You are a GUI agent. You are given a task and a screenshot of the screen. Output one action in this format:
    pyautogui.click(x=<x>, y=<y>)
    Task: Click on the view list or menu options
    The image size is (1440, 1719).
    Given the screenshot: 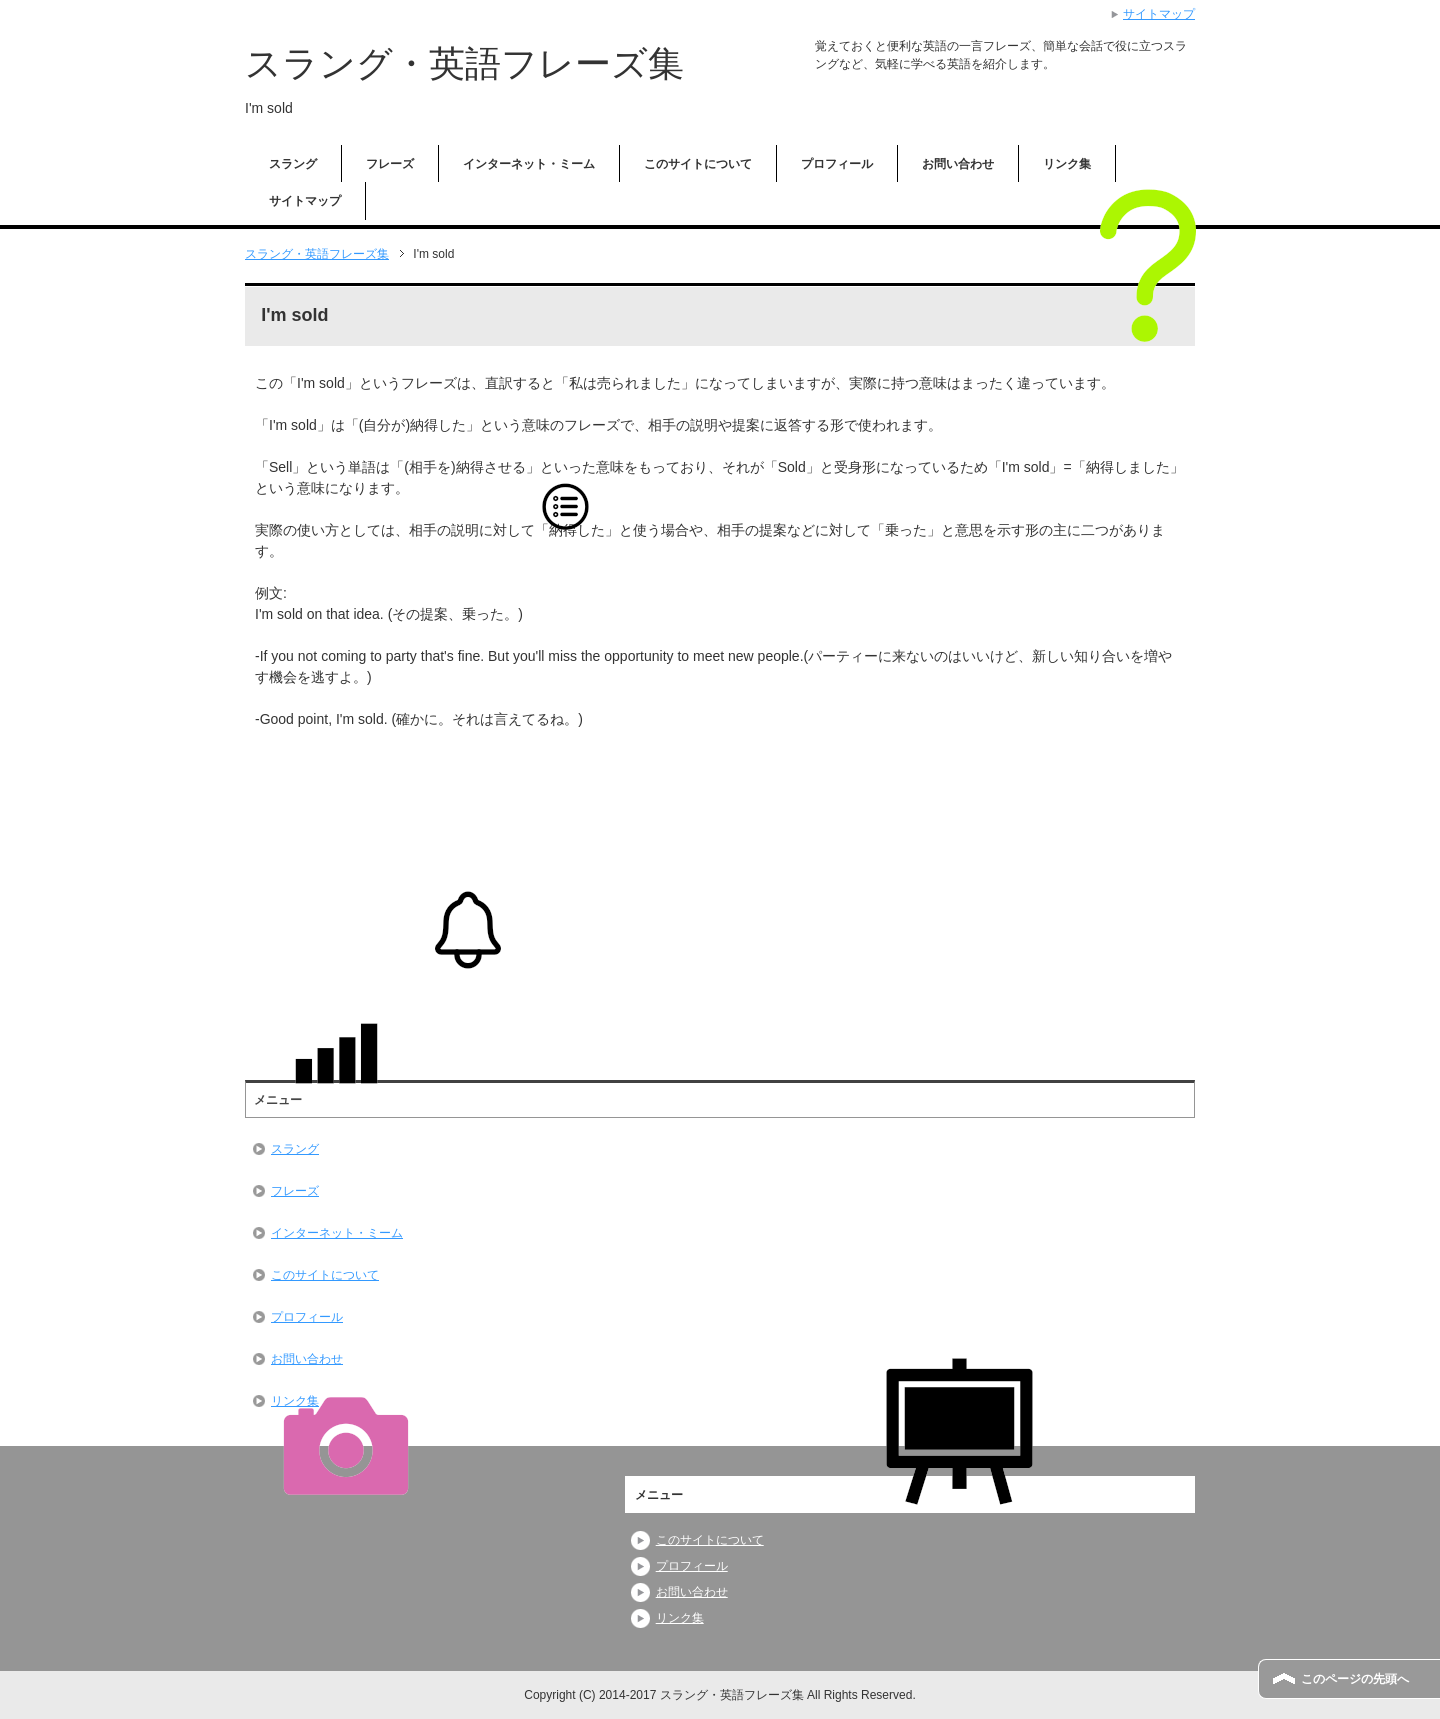 What is the action you would take?
    pyautogui.click(x=565, y=506)
    